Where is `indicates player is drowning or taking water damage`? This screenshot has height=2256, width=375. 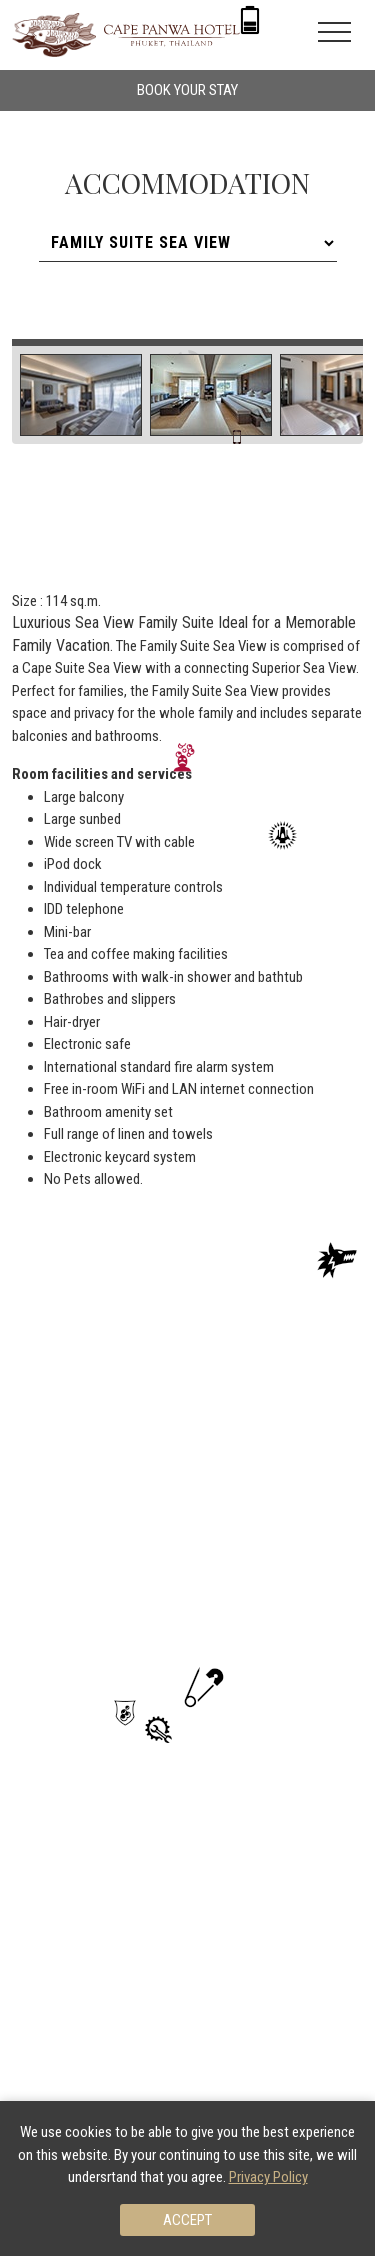 indicates player is drowning or taking water damage is located at coordinates (182, 757).